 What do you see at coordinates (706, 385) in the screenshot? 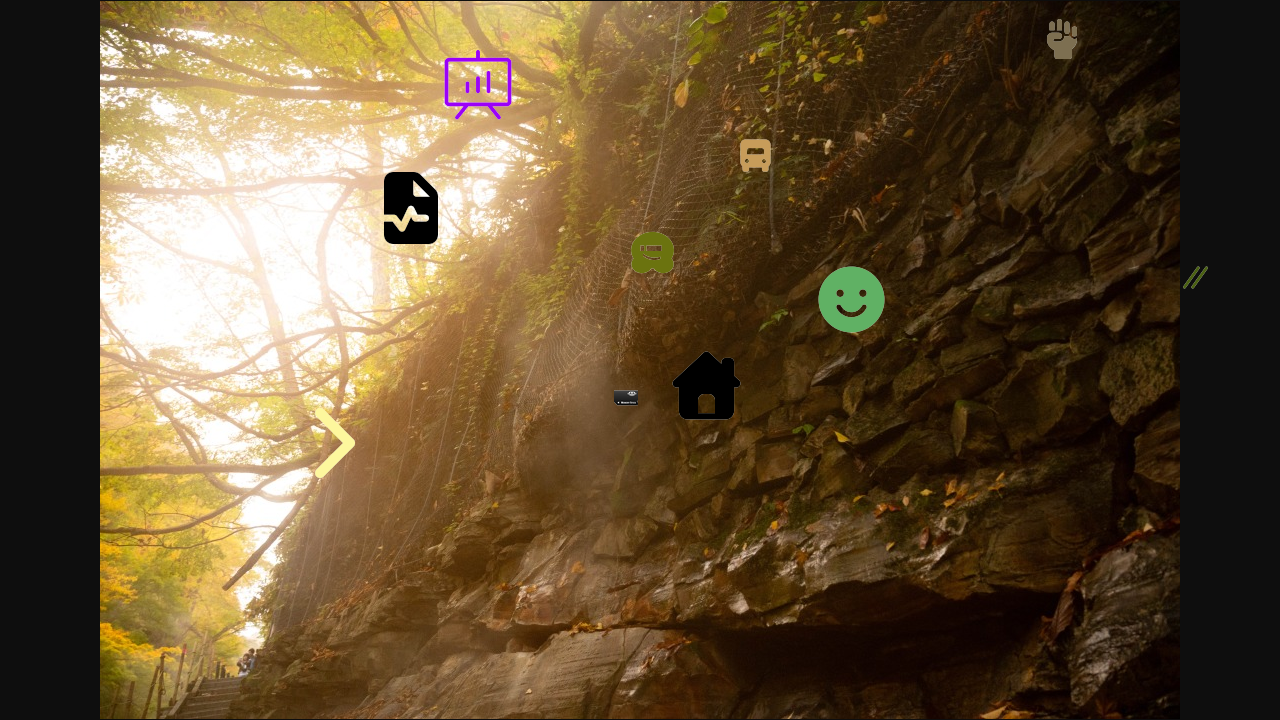
I see `navigate to home screen` at bounding box center [706, 385].